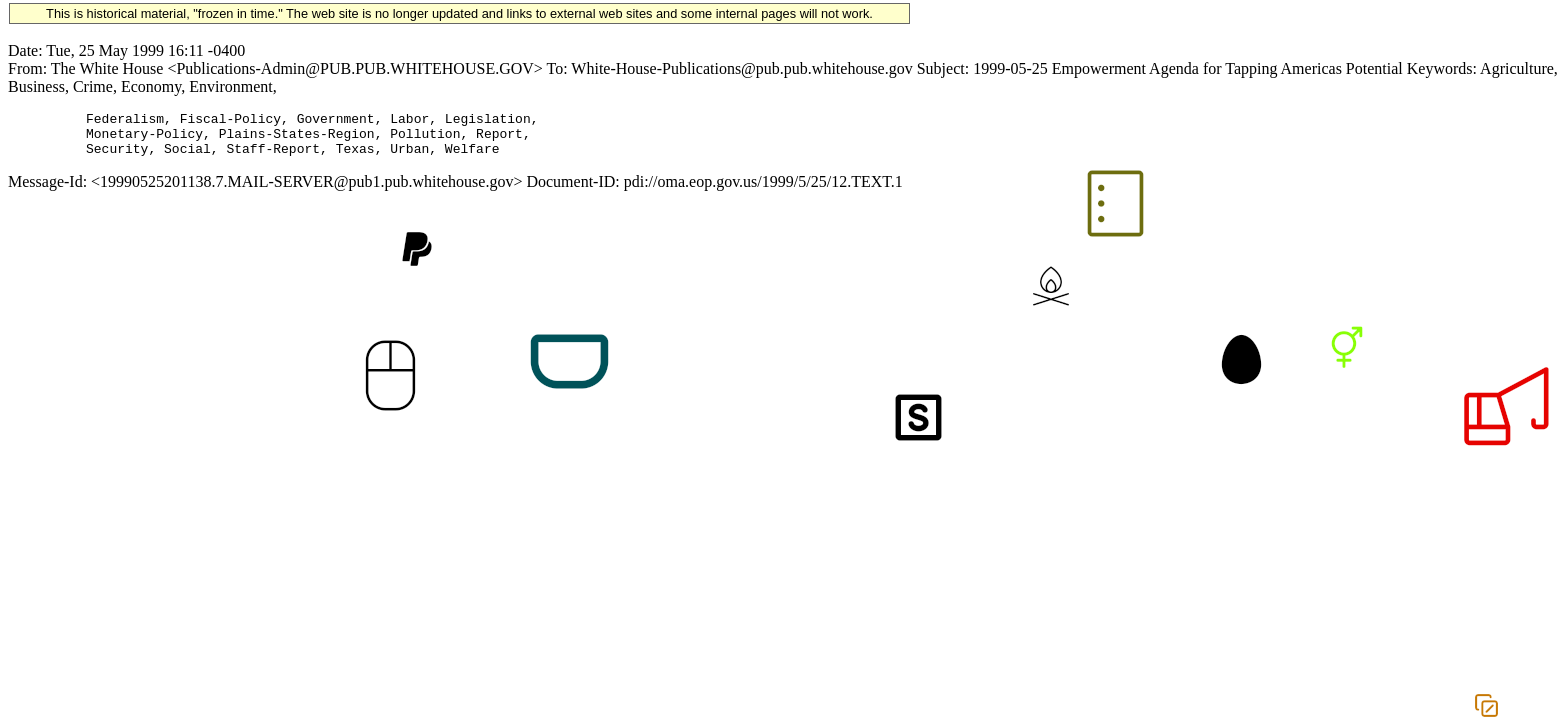 The height and width of the screenshot is (720, 1568). What do you see at coordinates (569, 361) in the screenshot?
I see `container or card element with rounded bottom corners` at bounding box center [569, 361].